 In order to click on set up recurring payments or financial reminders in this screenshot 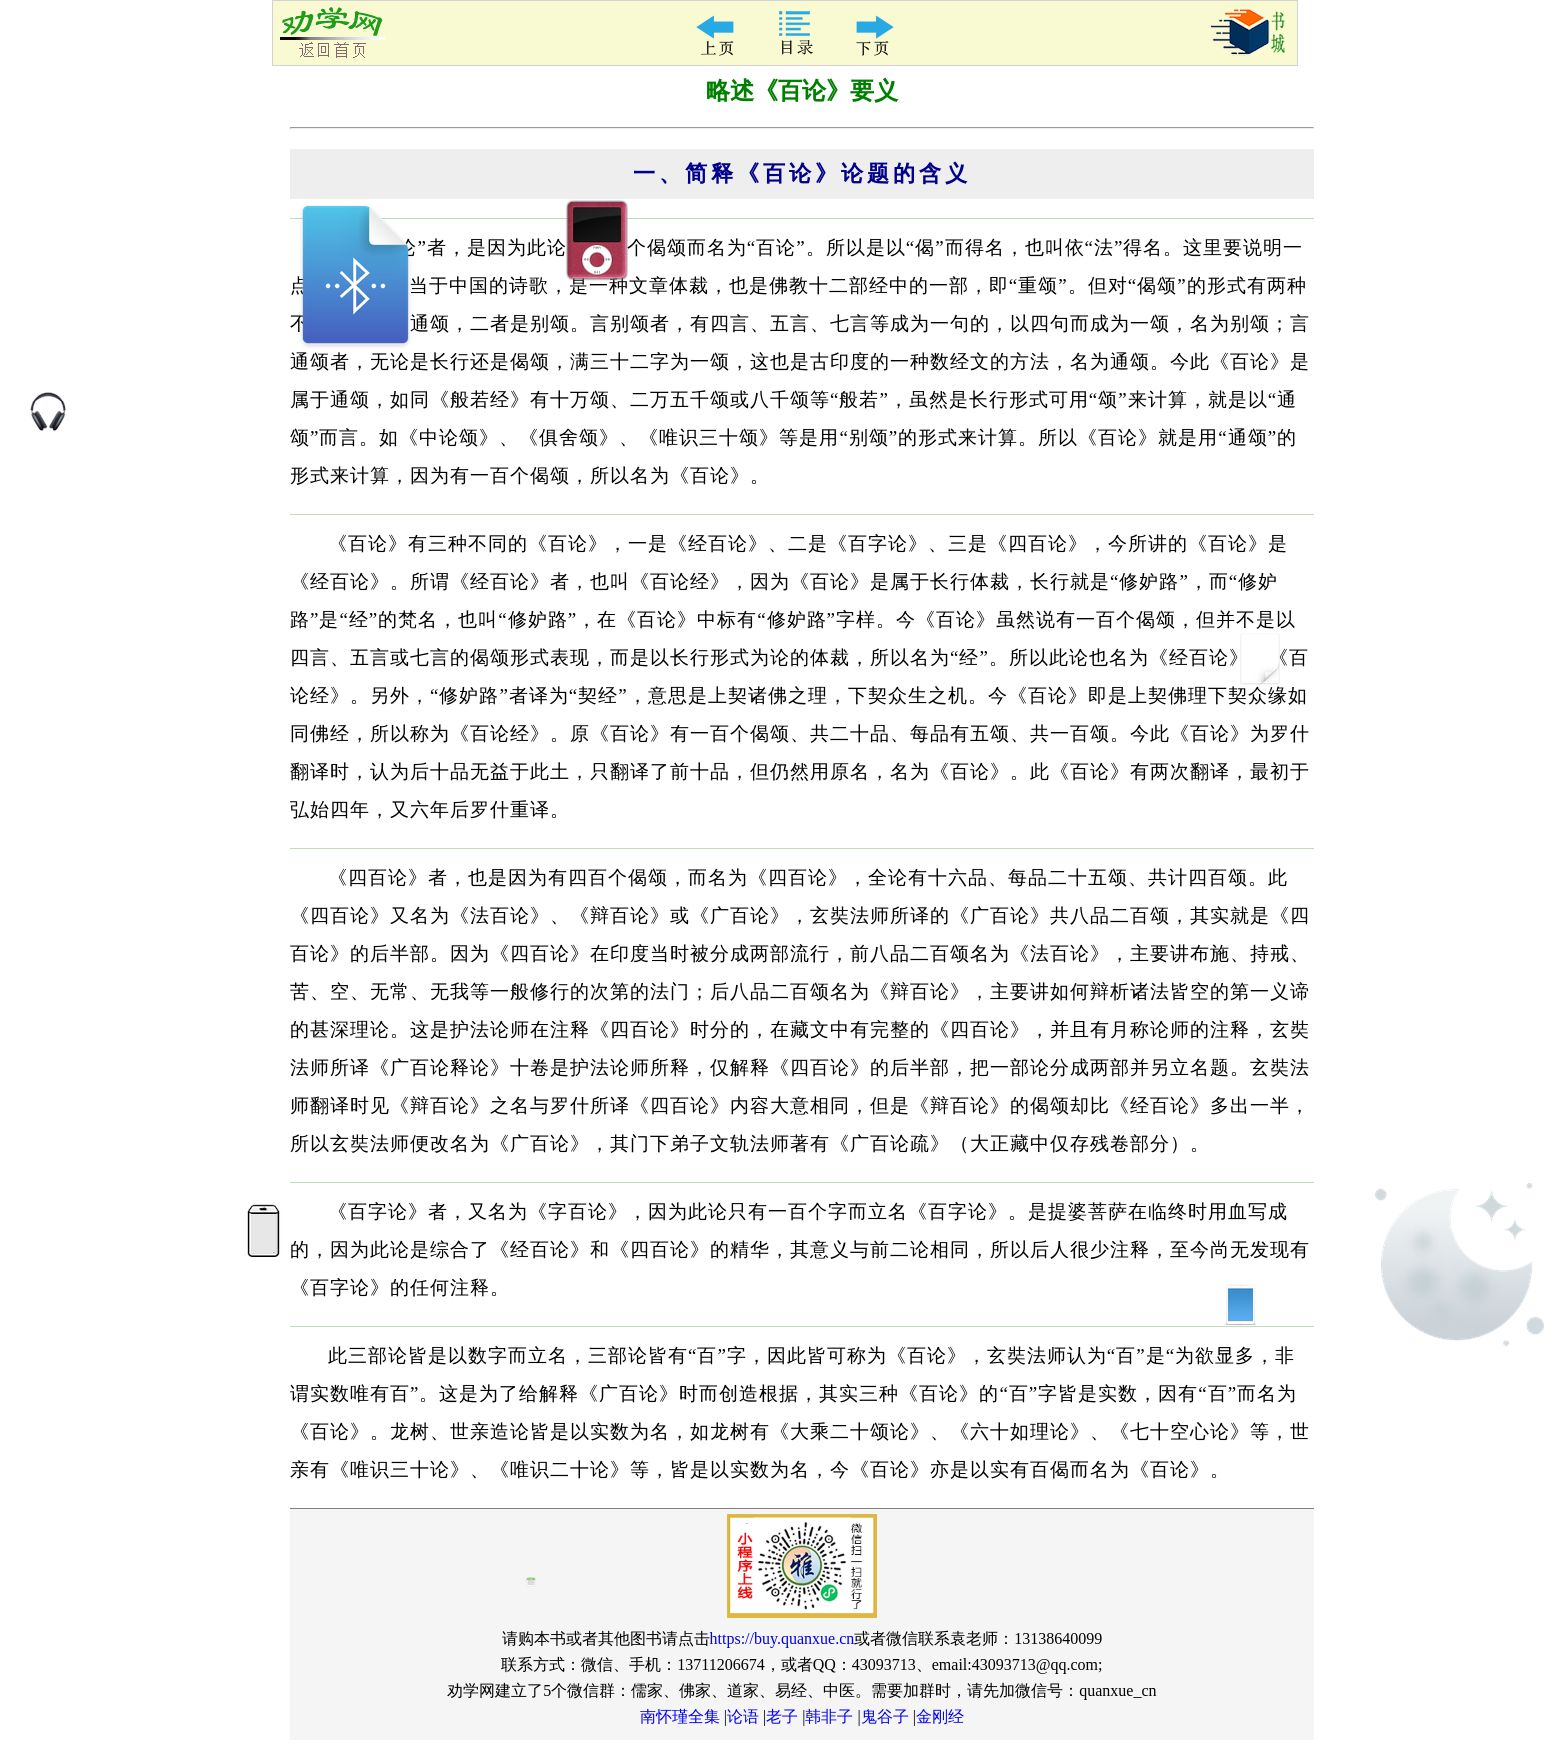, I will do `click(469, 1499)`.